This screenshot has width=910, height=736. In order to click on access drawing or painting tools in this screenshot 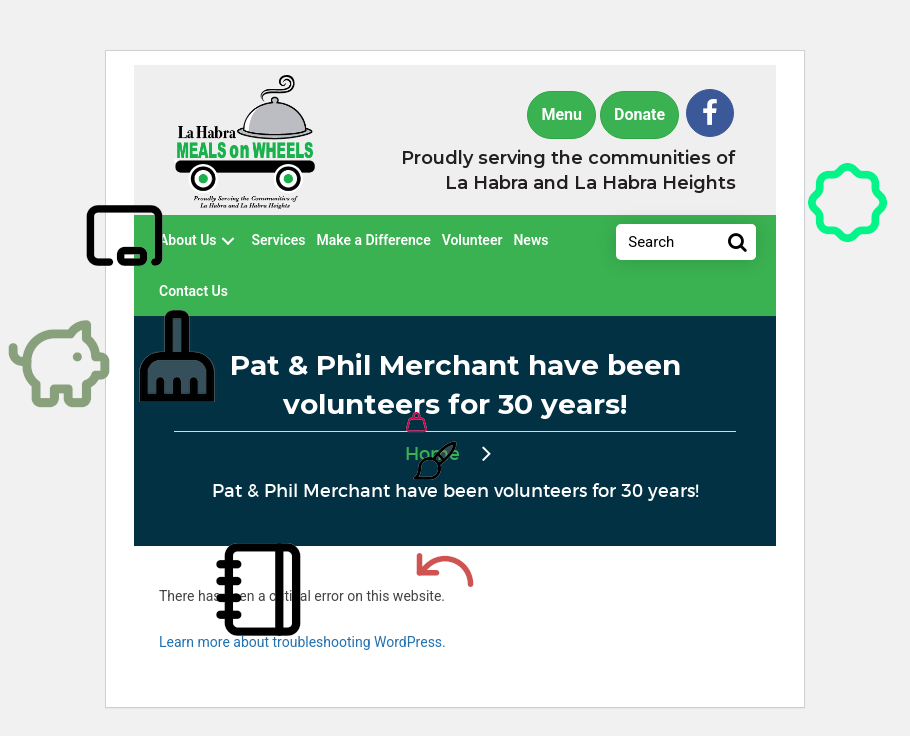, I will do `click(436, 461)`.